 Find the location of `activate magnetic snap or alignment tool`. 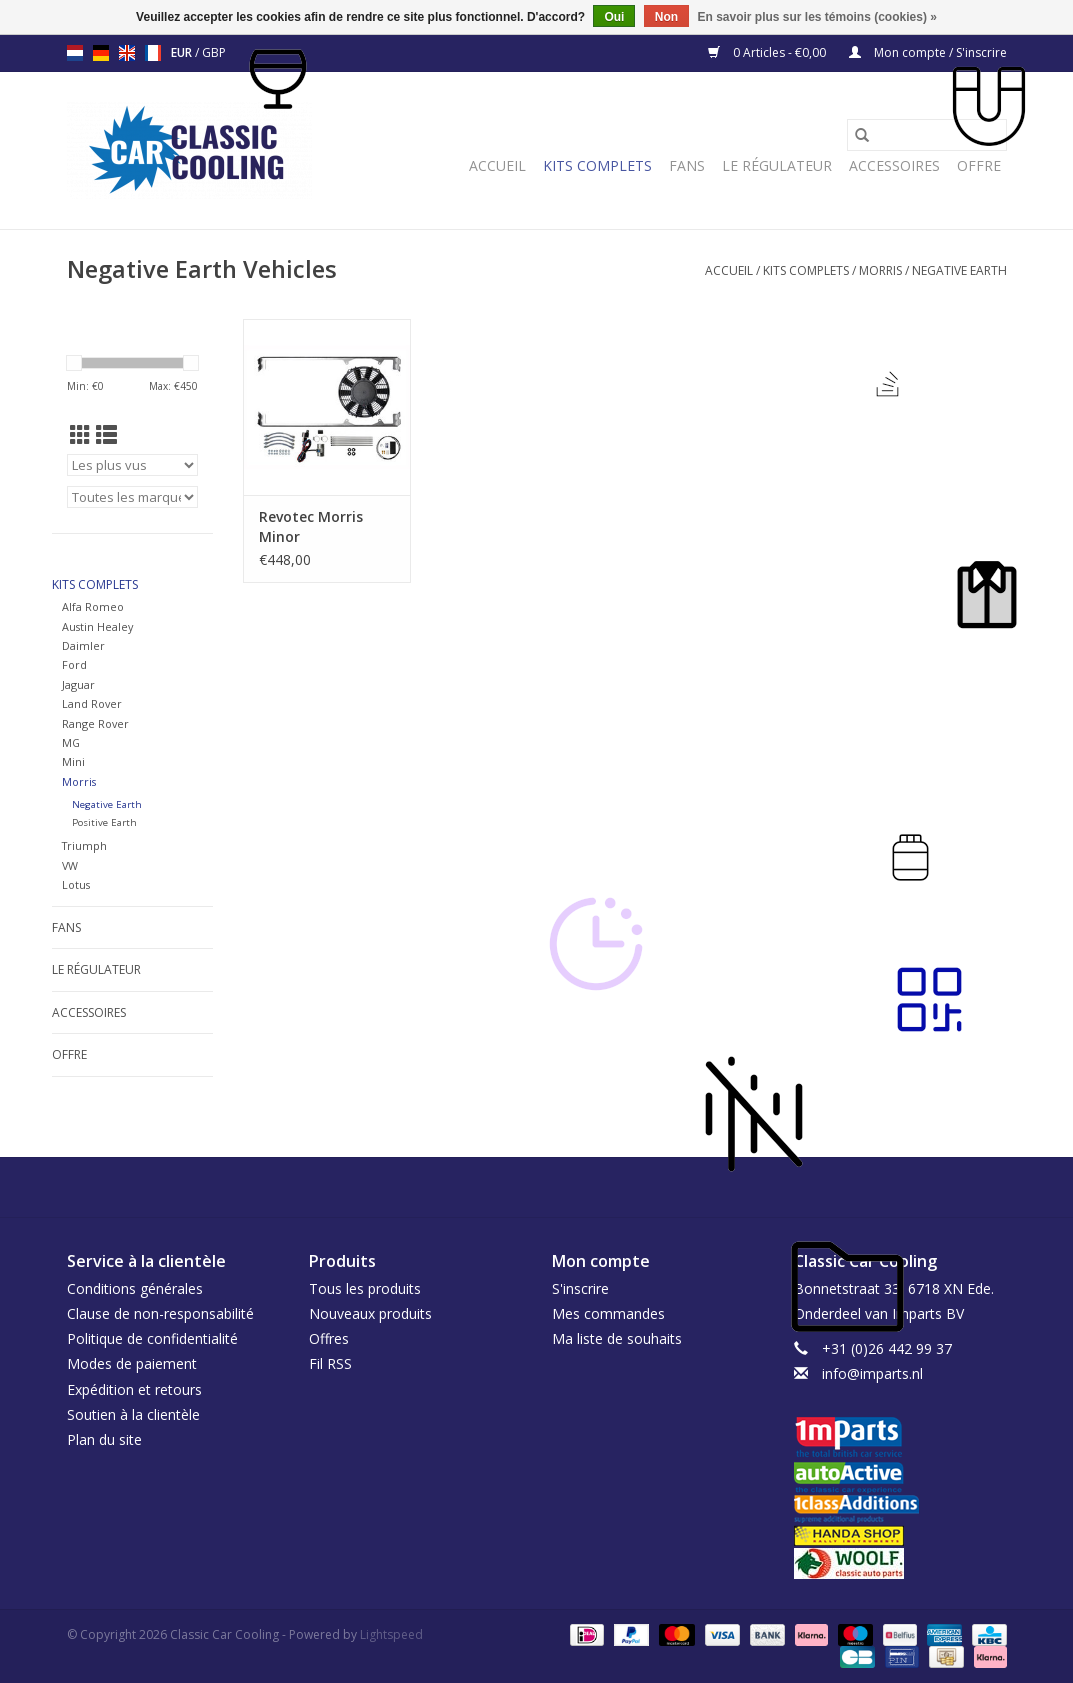

activate magnetic snap or alignment tool is located at coordinates (989, 103).